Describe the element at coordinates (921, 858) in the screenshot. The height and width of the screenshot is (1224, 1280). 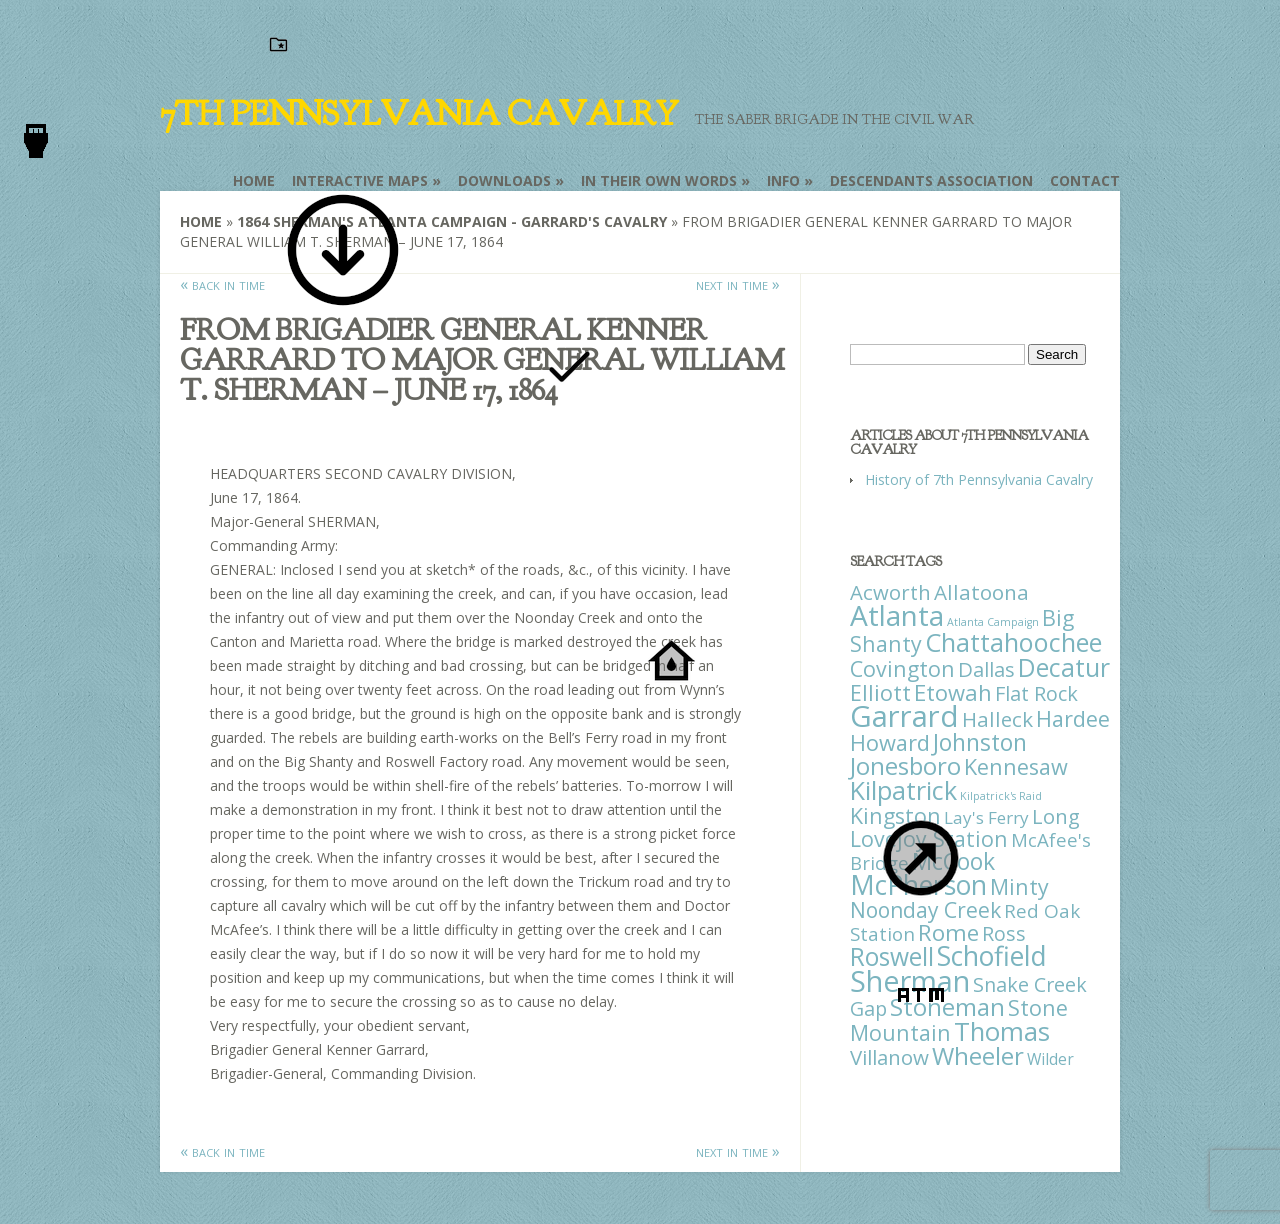
I see `open link in new tab or window` at that location.